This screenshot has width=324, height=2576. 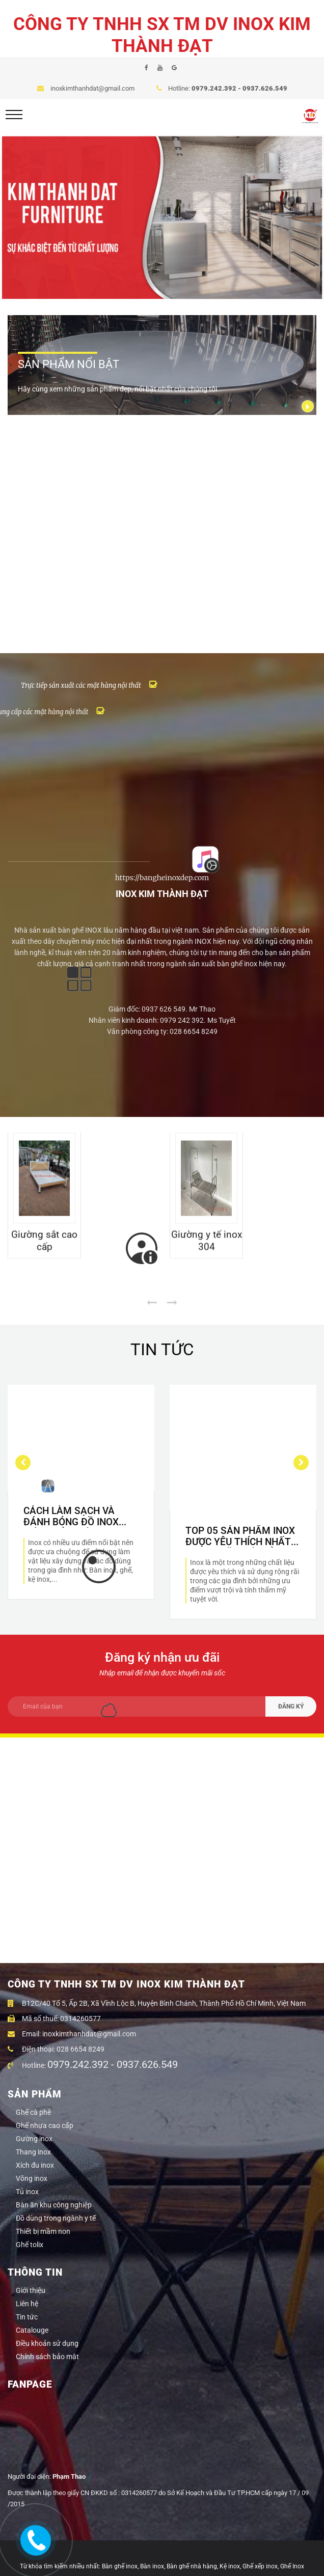 I want to click on open app icon preview tool, so click(x=48, y=1486).